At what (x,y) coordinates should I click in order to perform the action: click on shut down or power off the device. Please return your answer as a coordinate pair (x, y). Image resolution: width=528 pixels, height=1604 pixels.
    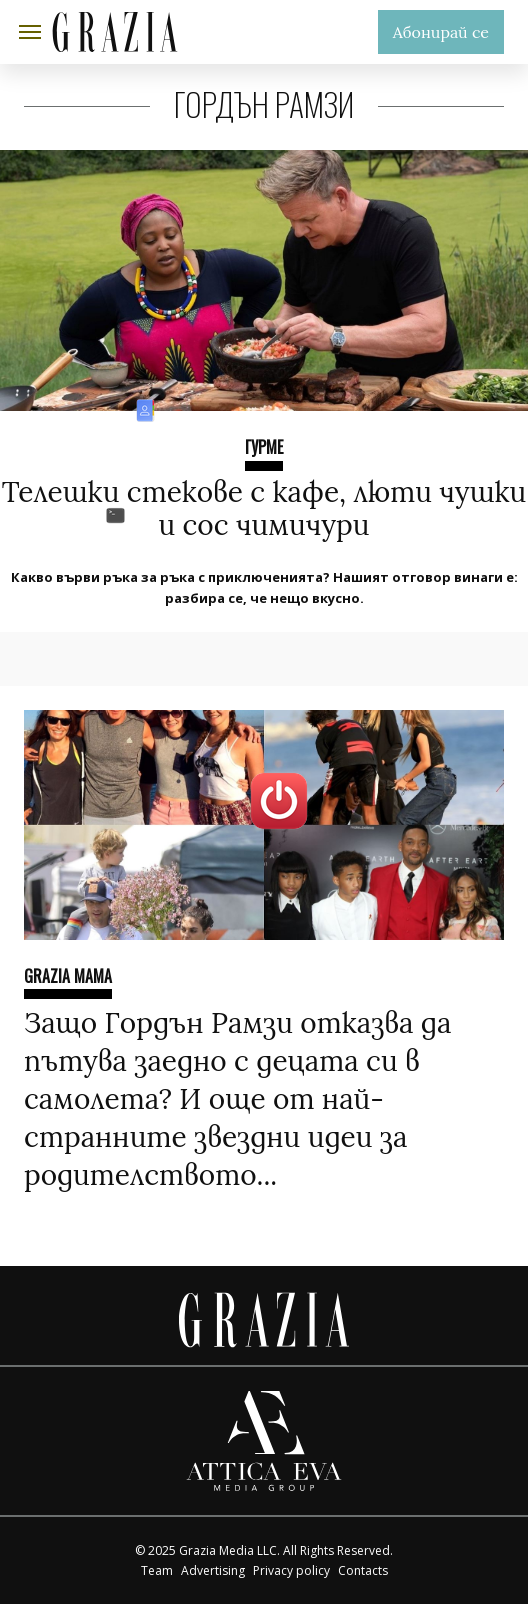
    Looking at the image, I should click on (279, 801).